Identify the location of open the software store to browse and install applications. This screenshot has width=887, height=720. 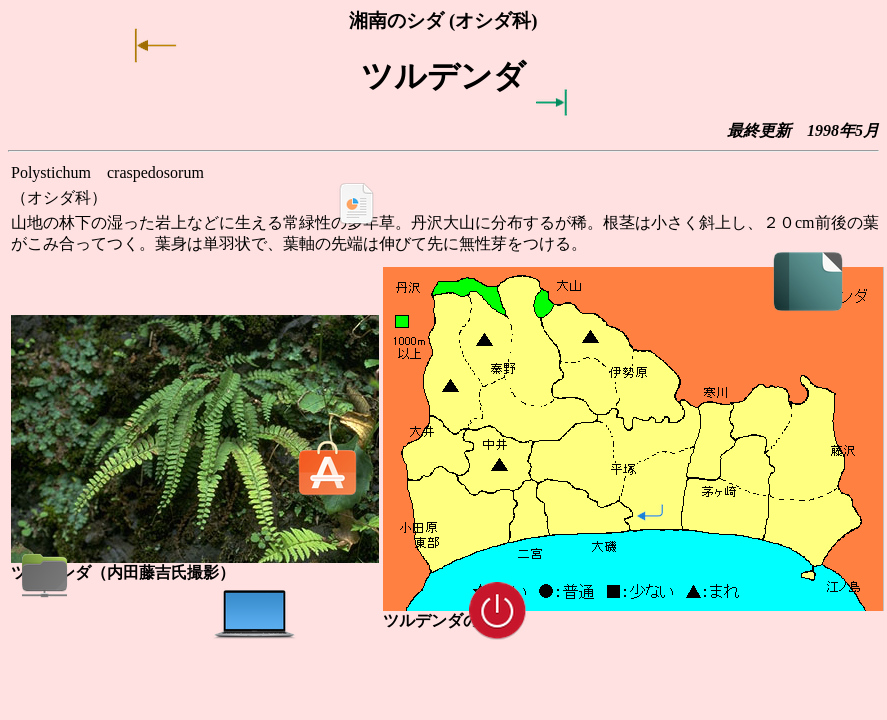
(327, 472).